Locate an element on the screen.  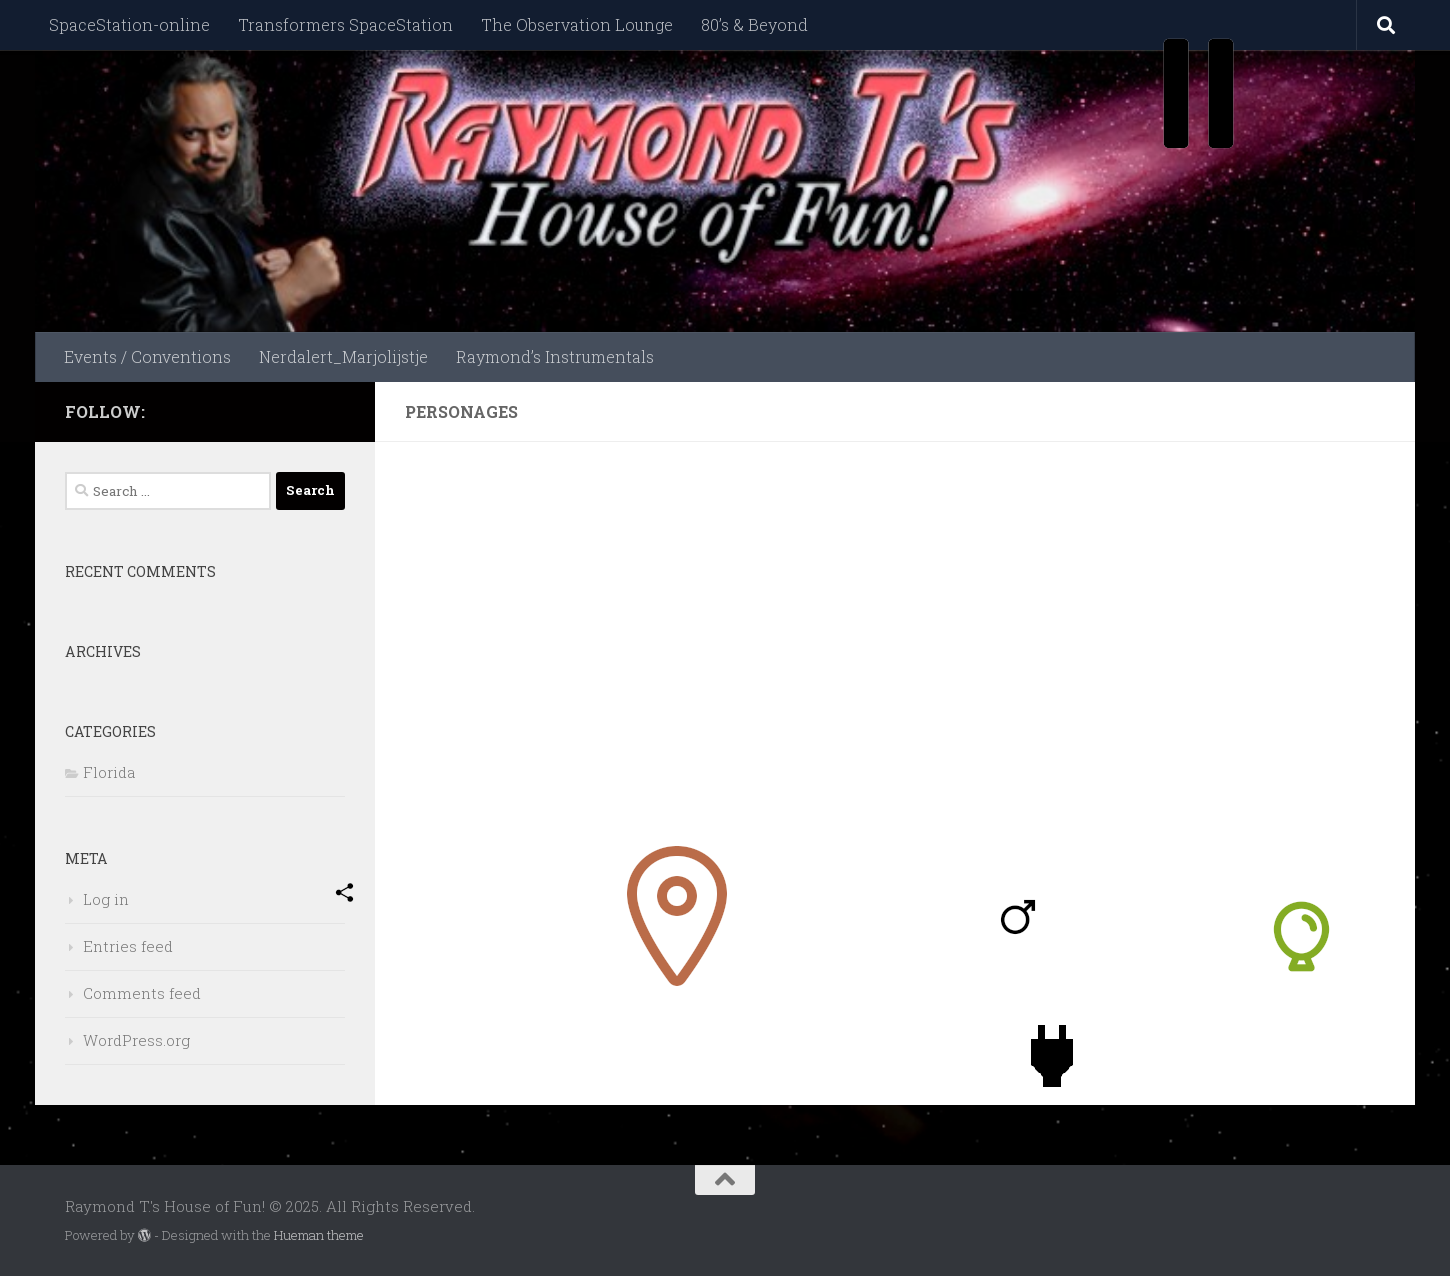
celebrate an event or milestone is located at coordinates (1301, 936).